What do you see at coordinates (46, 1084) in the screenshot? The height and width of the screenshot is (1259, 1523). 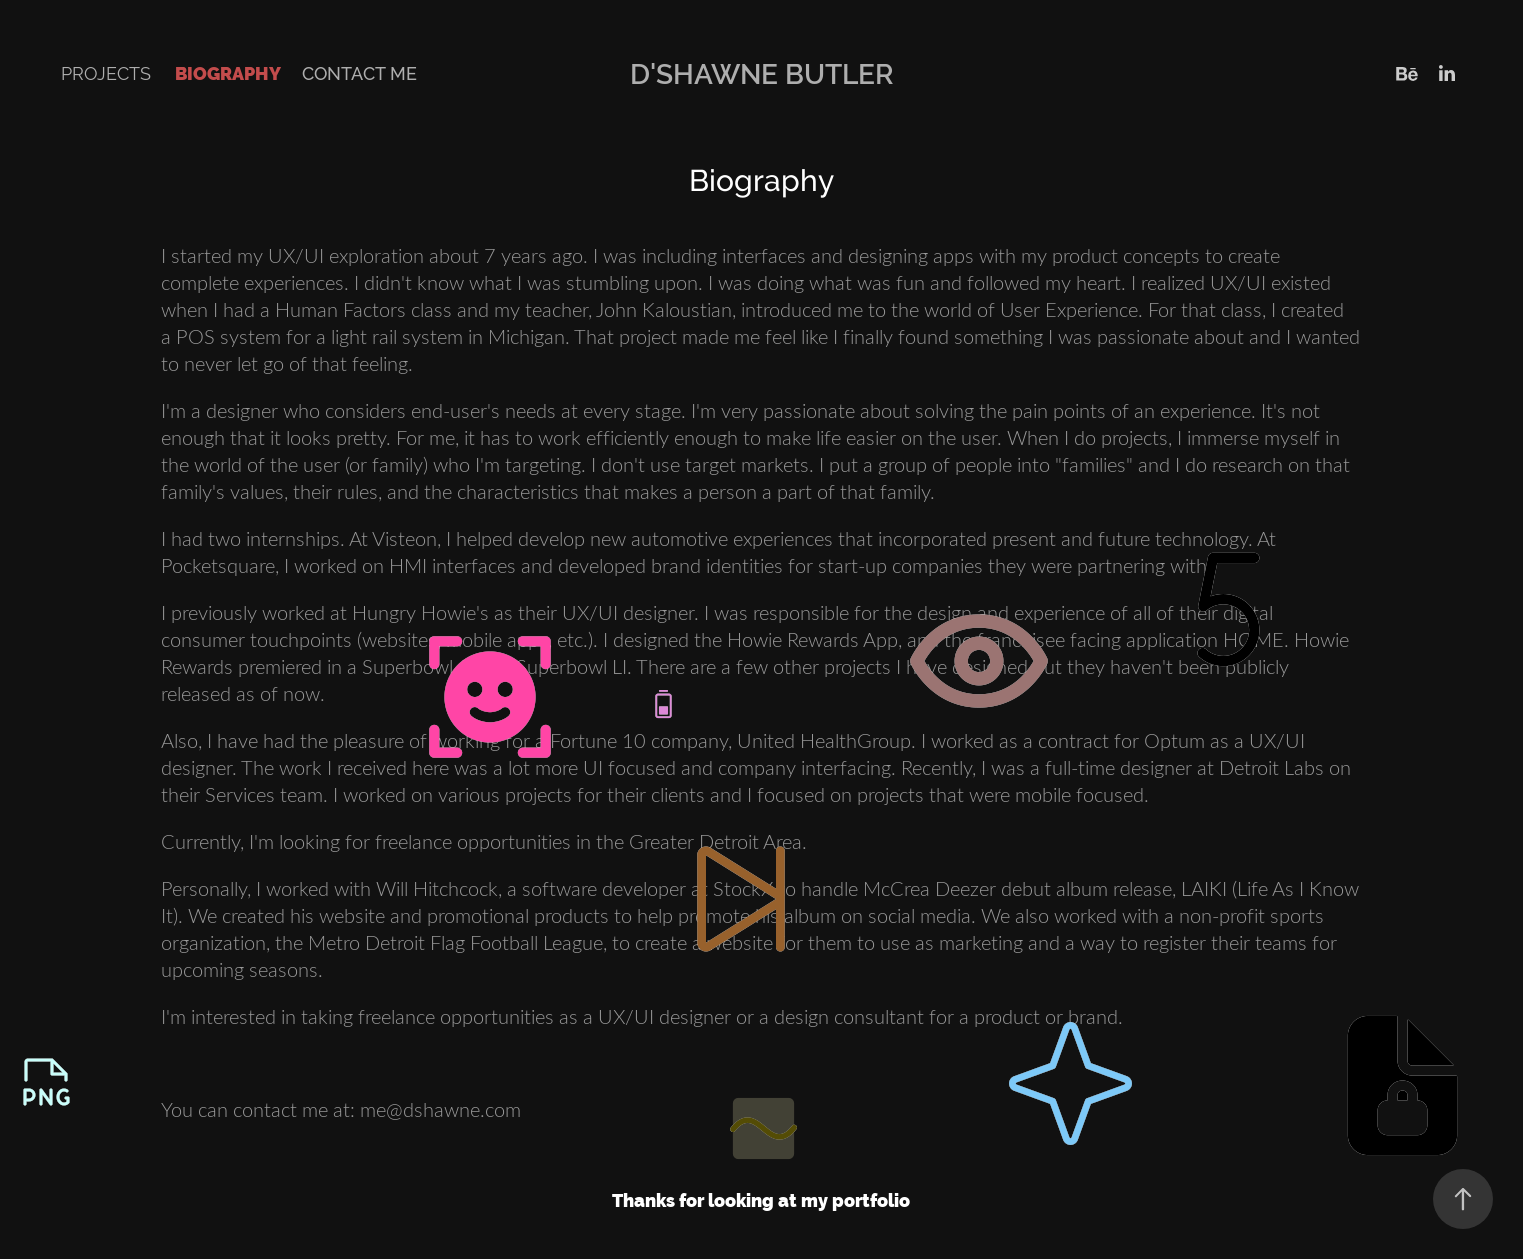 I see `a PNG image file` at bounding box center [46, 1084].